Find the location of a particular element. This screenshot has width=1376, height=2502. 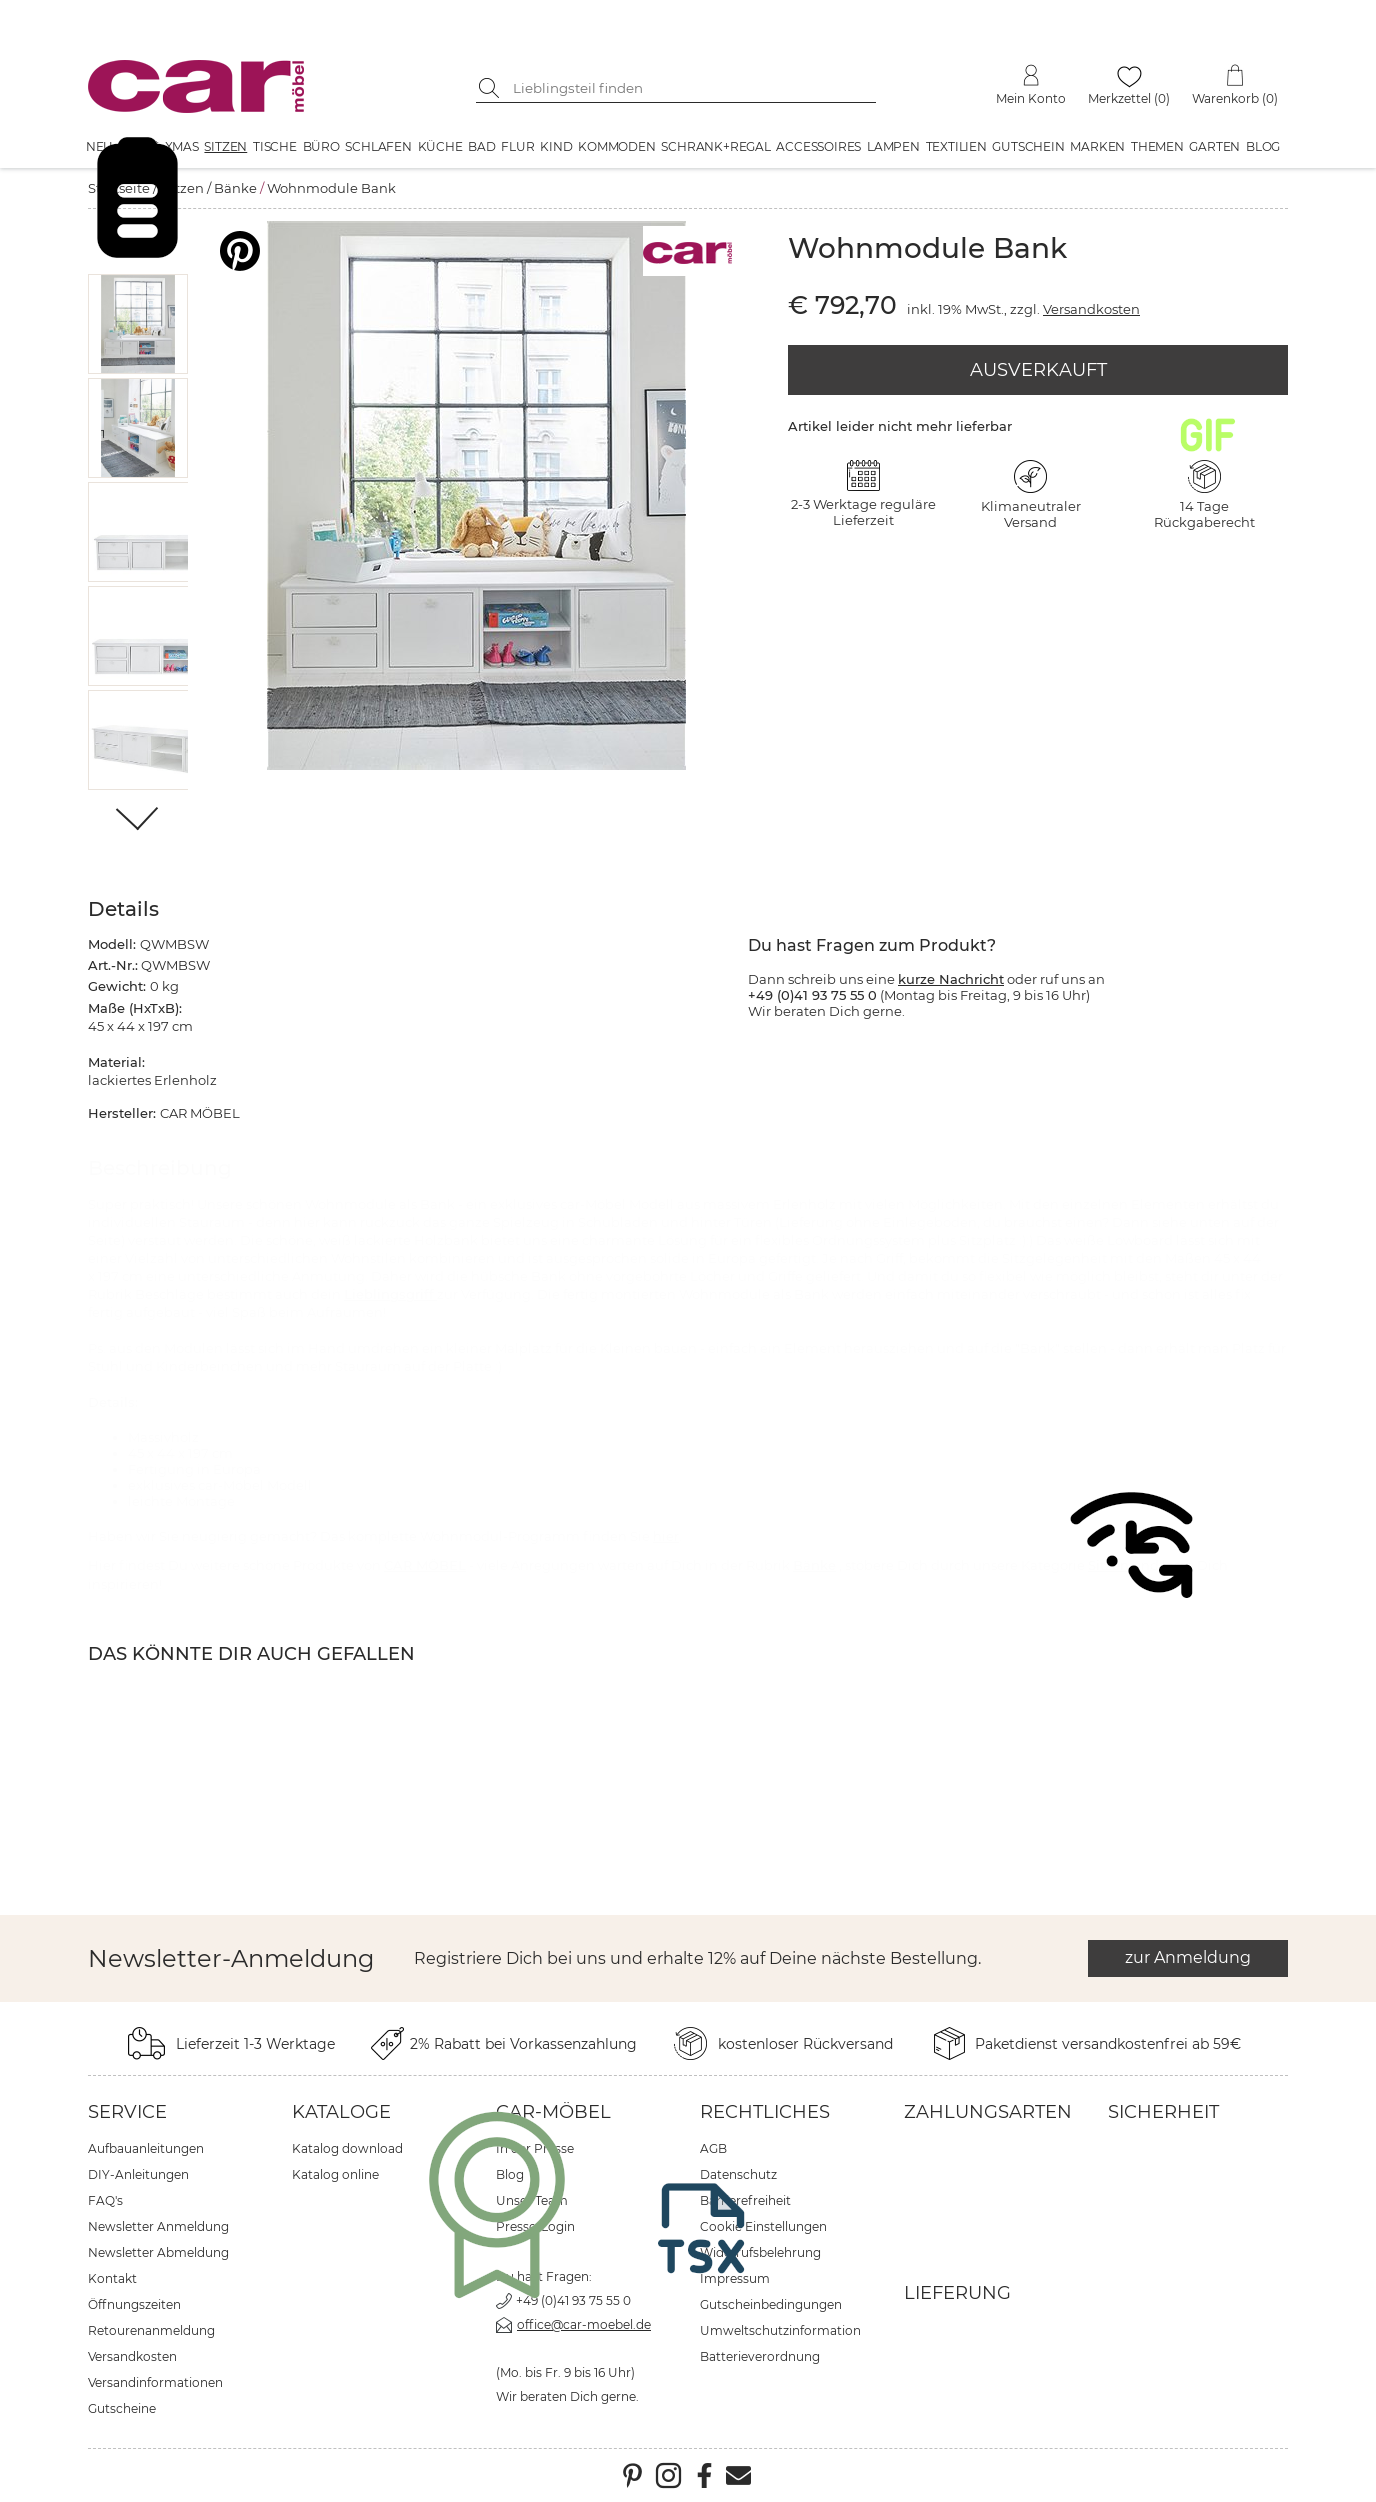

indicates medium battery level (approximately 60%) is located at coordinates (137, 197).